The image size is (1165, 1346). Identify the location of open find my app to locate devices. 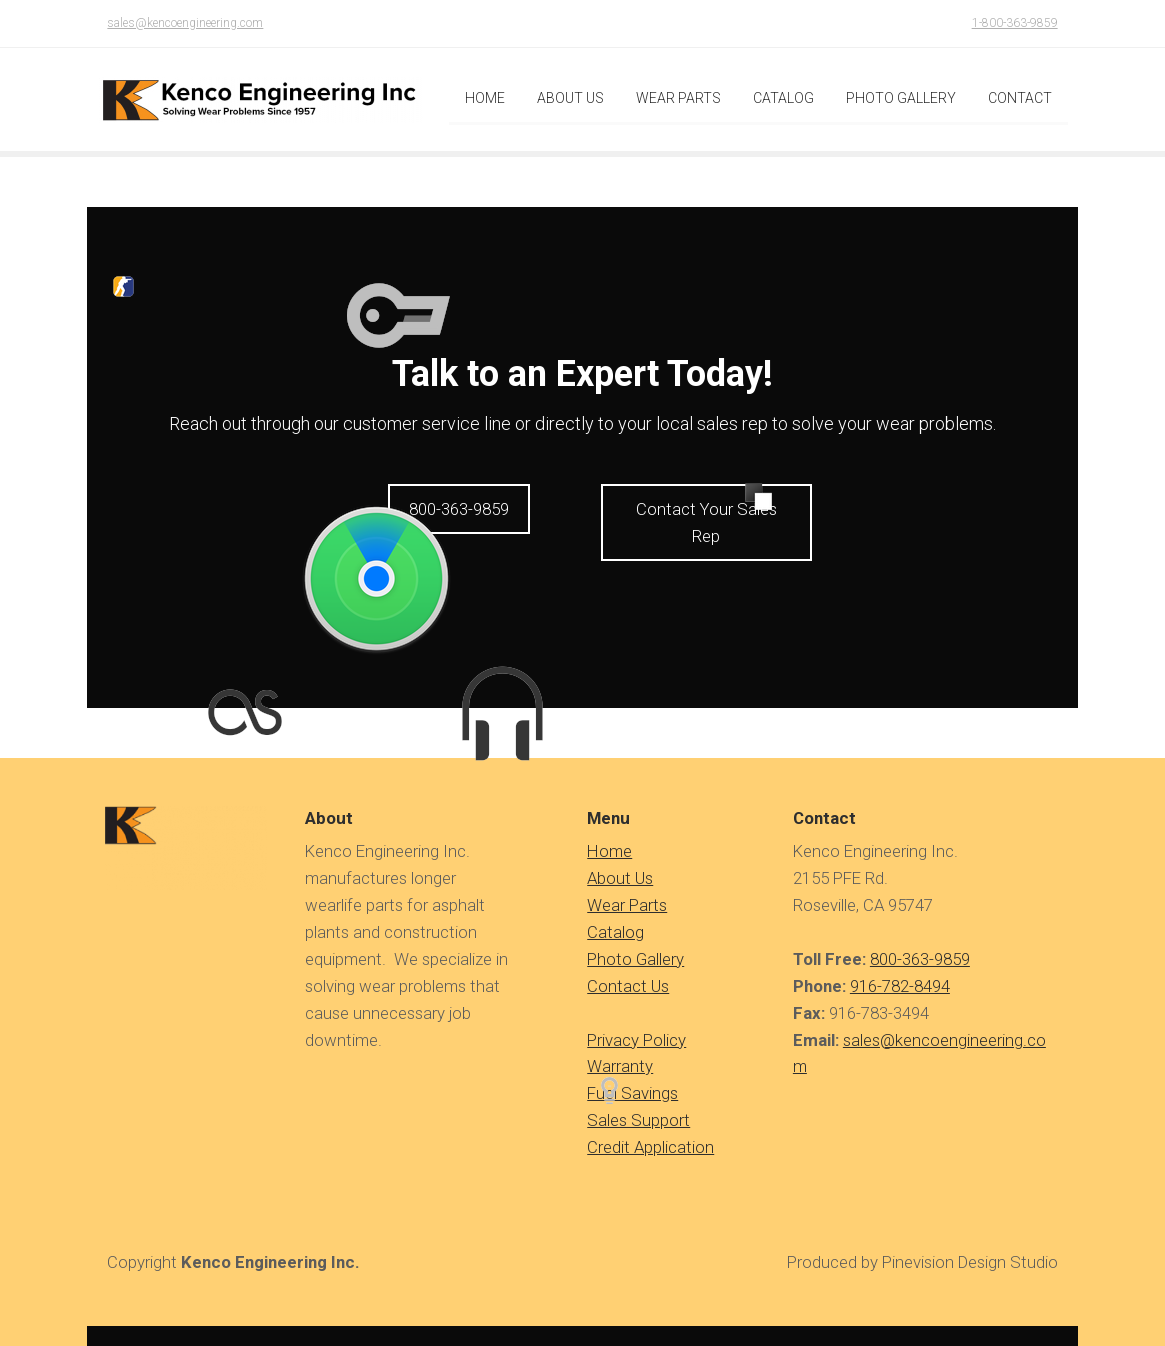
(376, 578).